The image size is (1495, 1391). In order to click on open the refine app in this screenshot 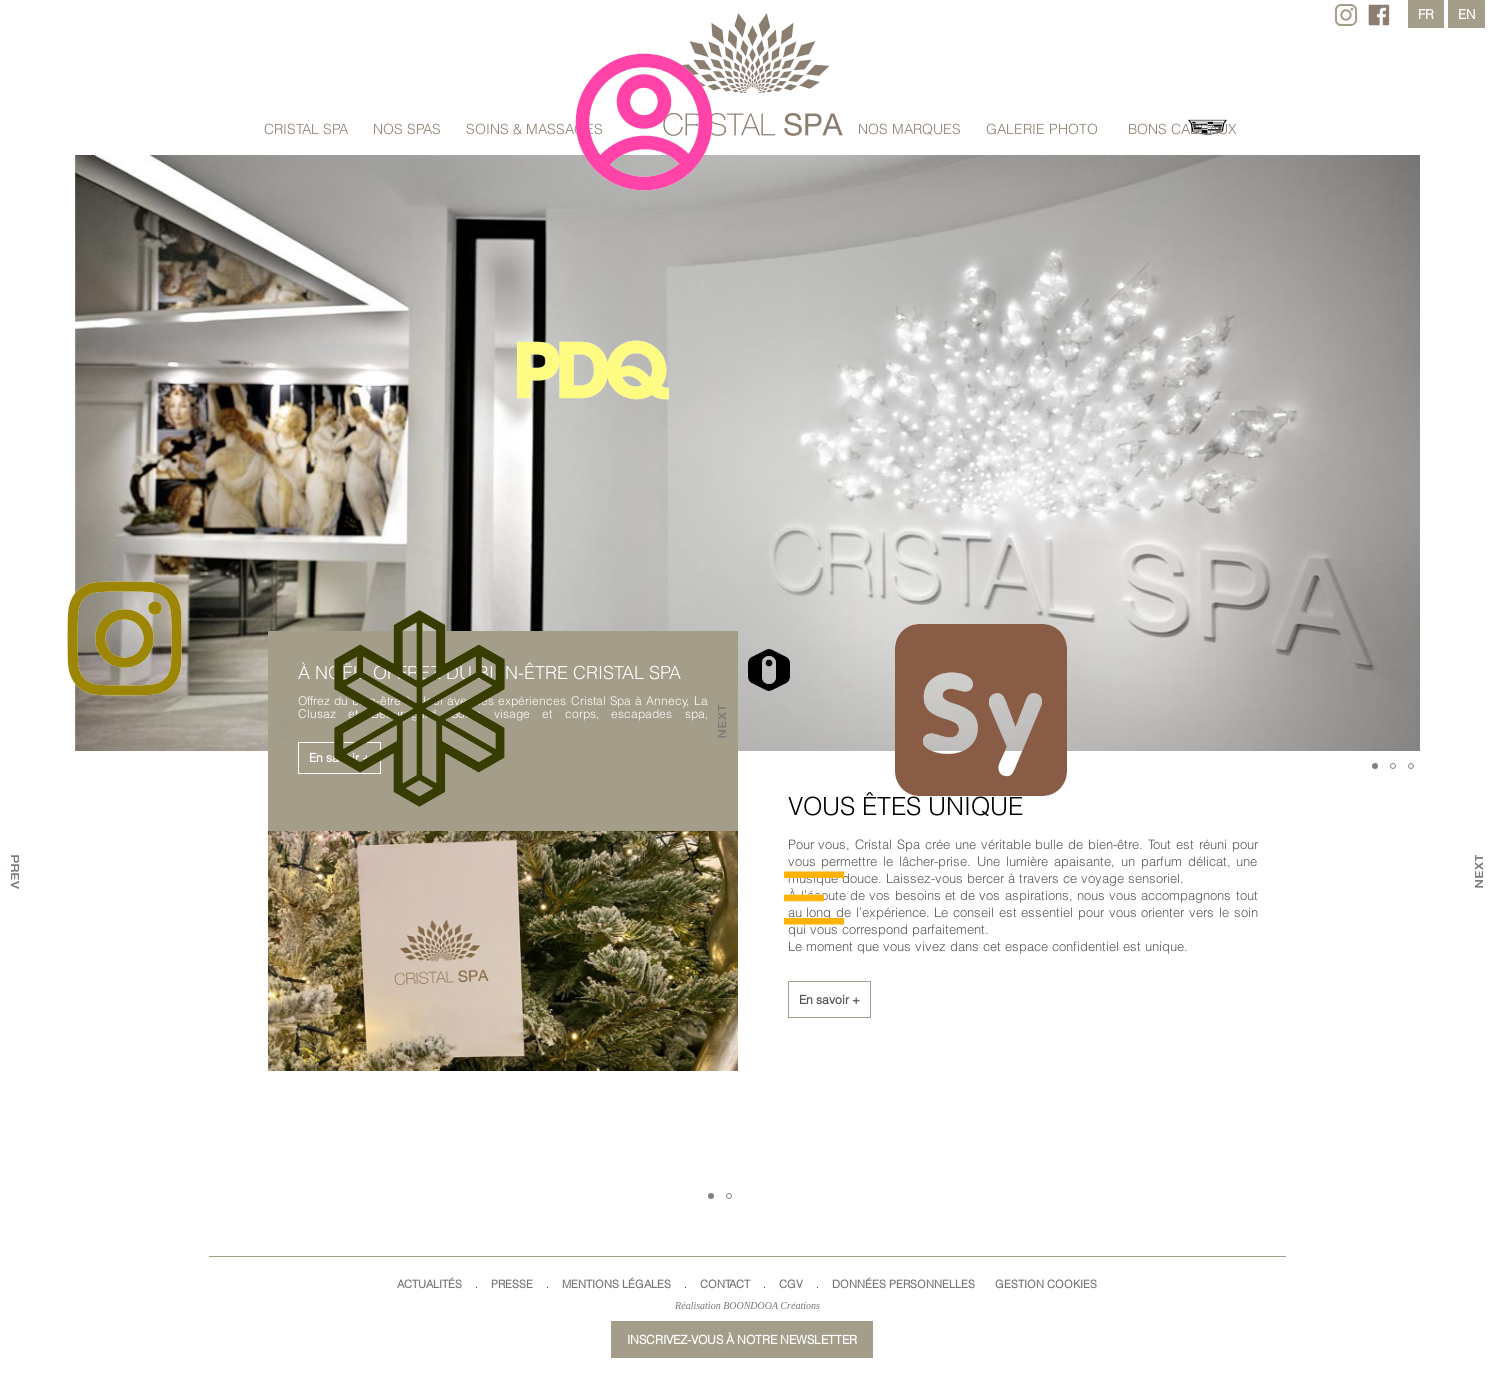, I will do `click(769, 670)`.